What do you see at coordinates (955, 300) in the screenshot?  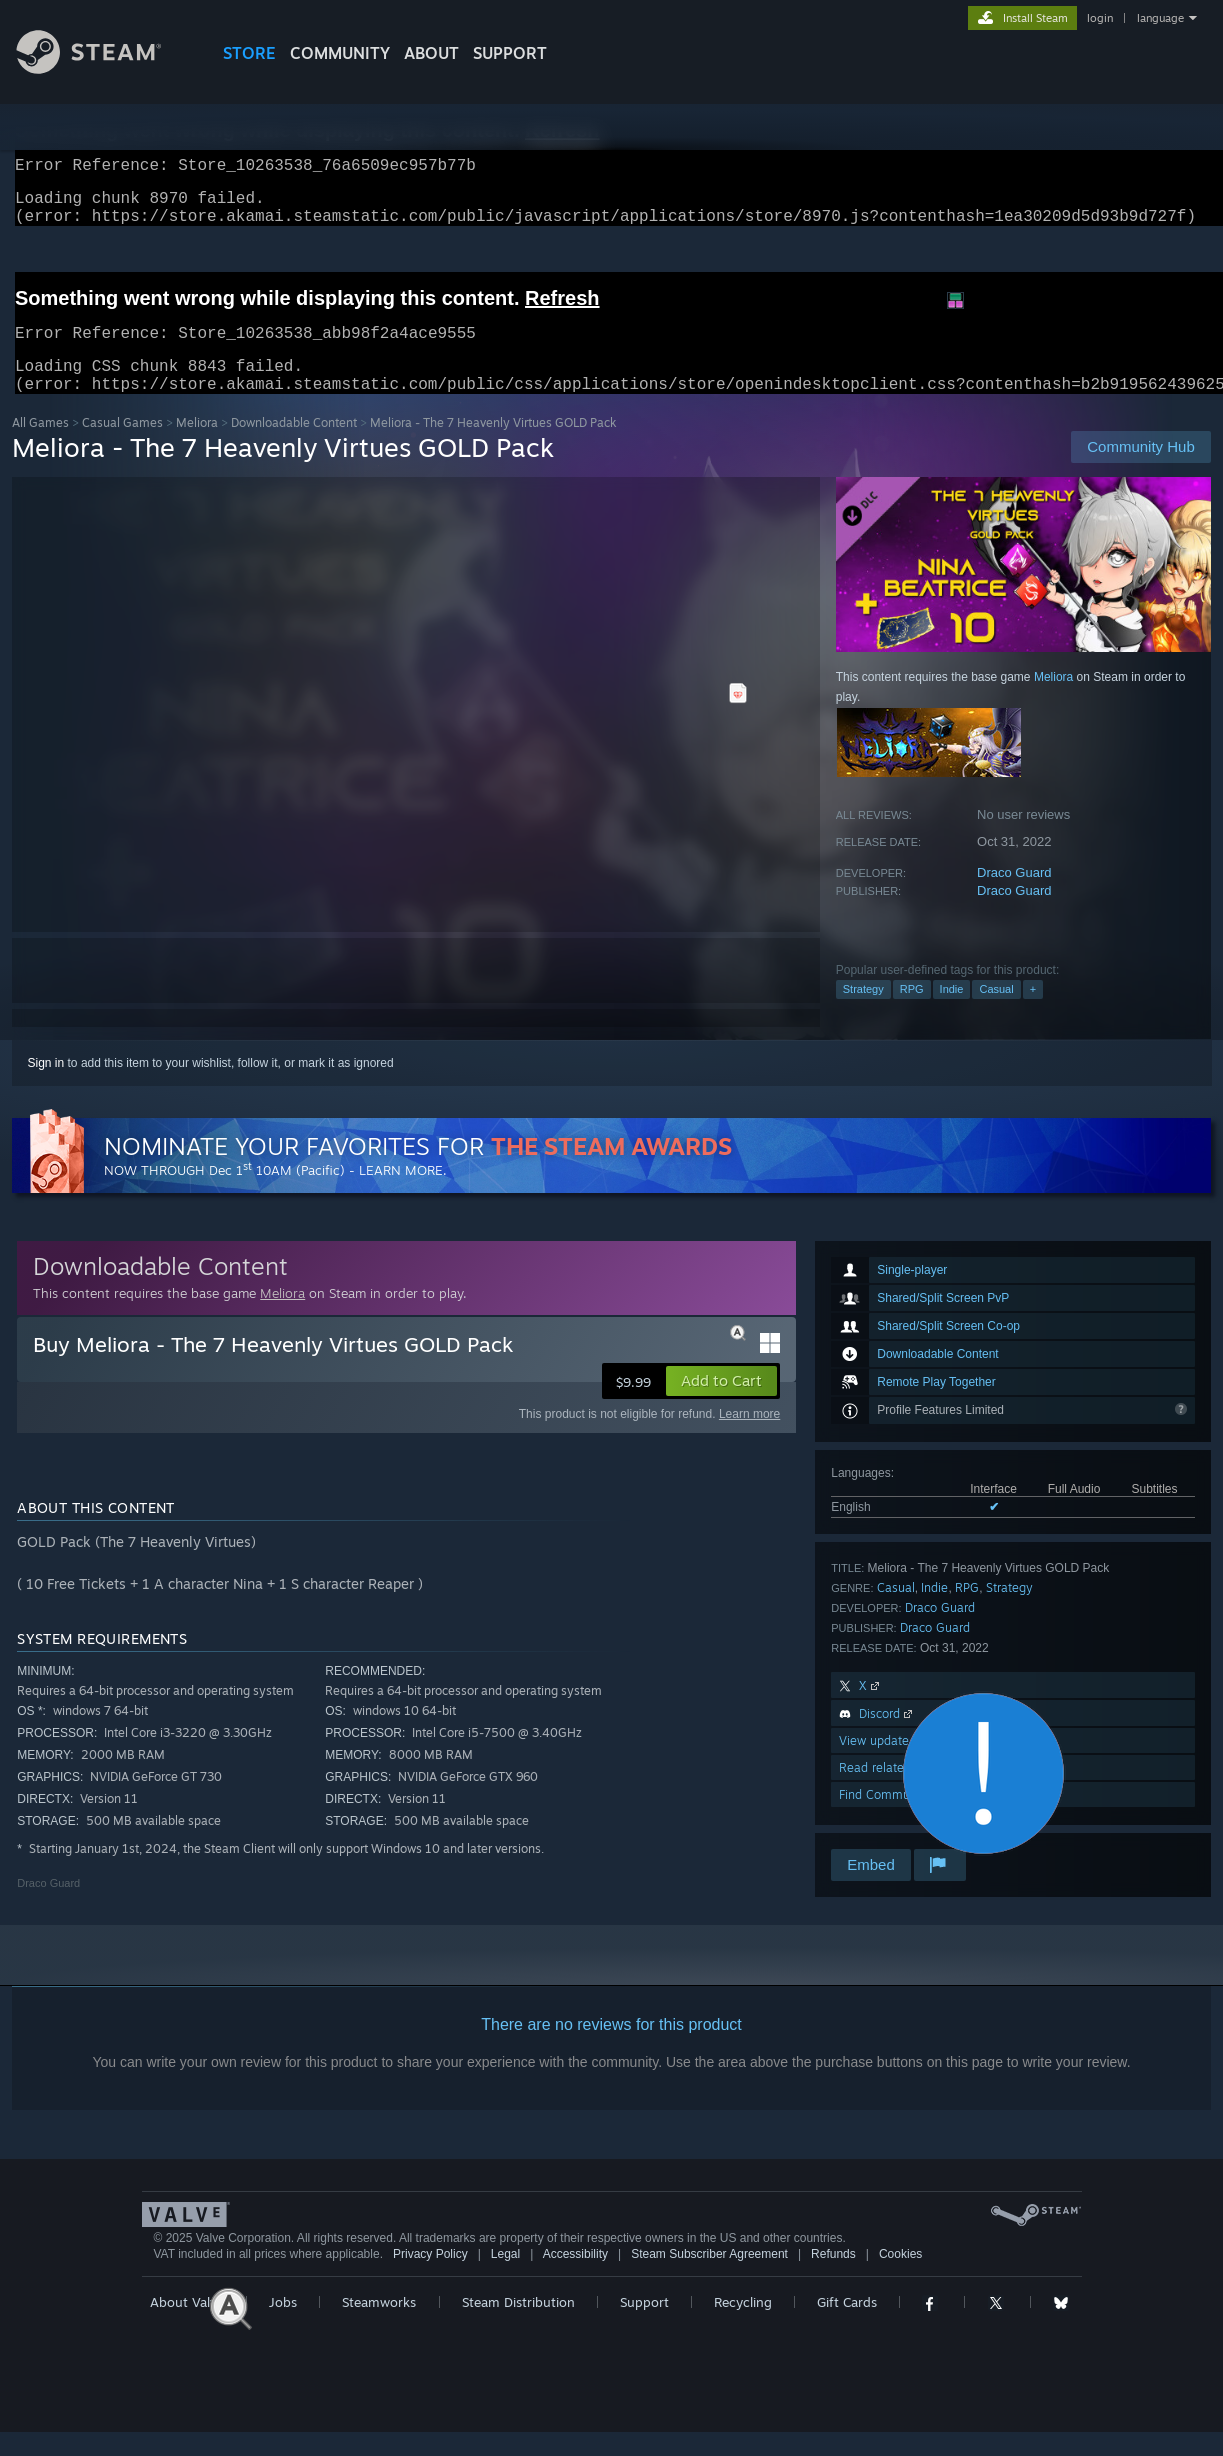 I see `select all items in the current view` at bounding box center [955, 300].